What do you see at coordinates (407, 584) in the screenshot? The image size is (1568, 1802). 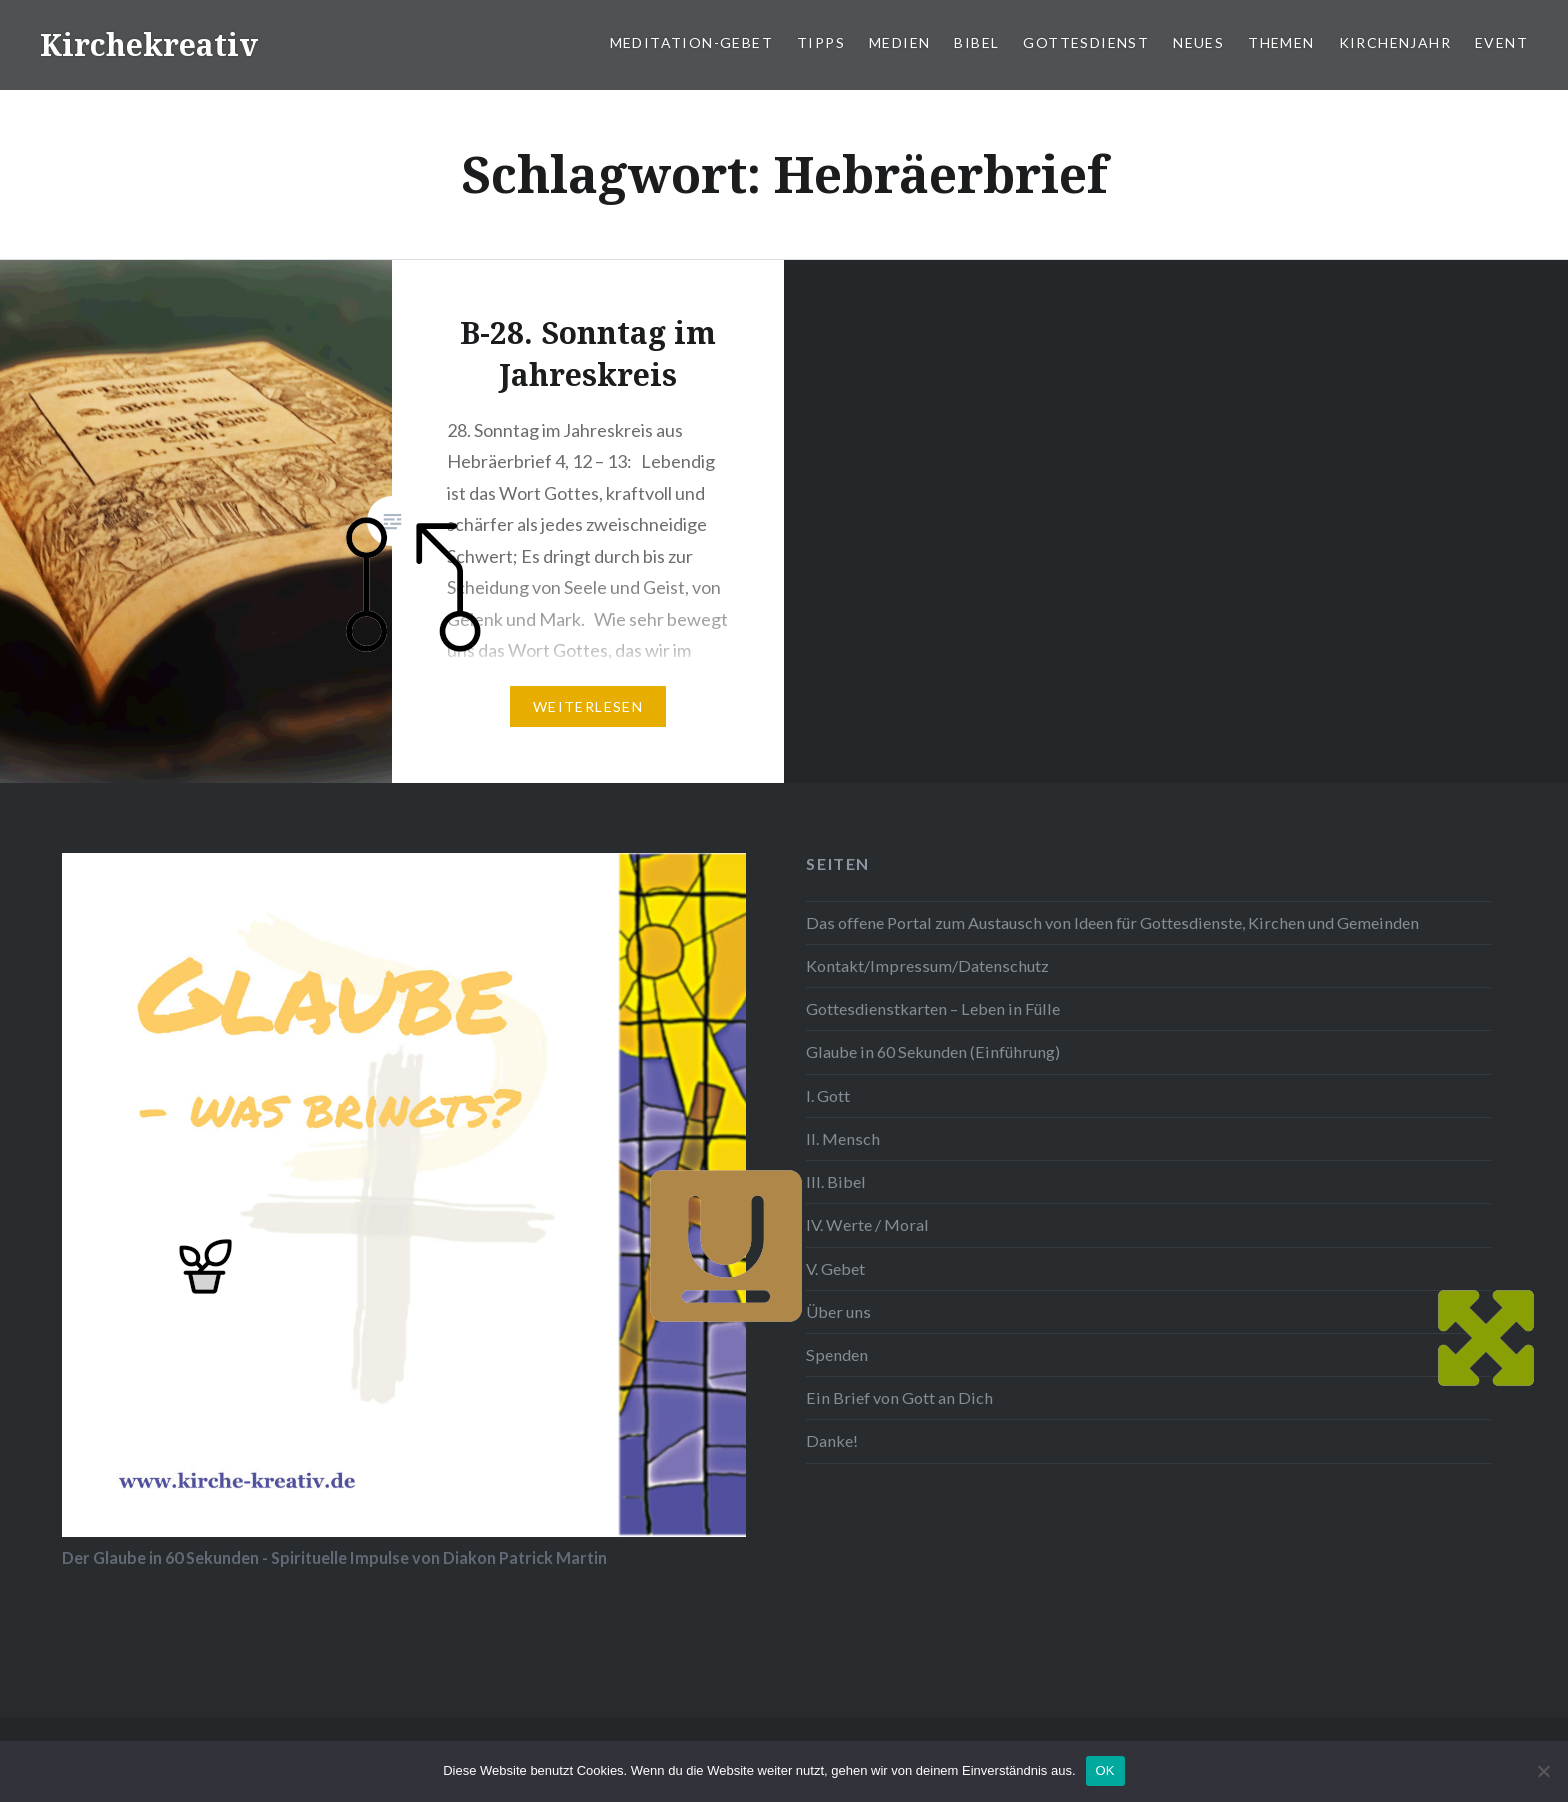 I see `create a new pull request` at bounding box center [407, 584].